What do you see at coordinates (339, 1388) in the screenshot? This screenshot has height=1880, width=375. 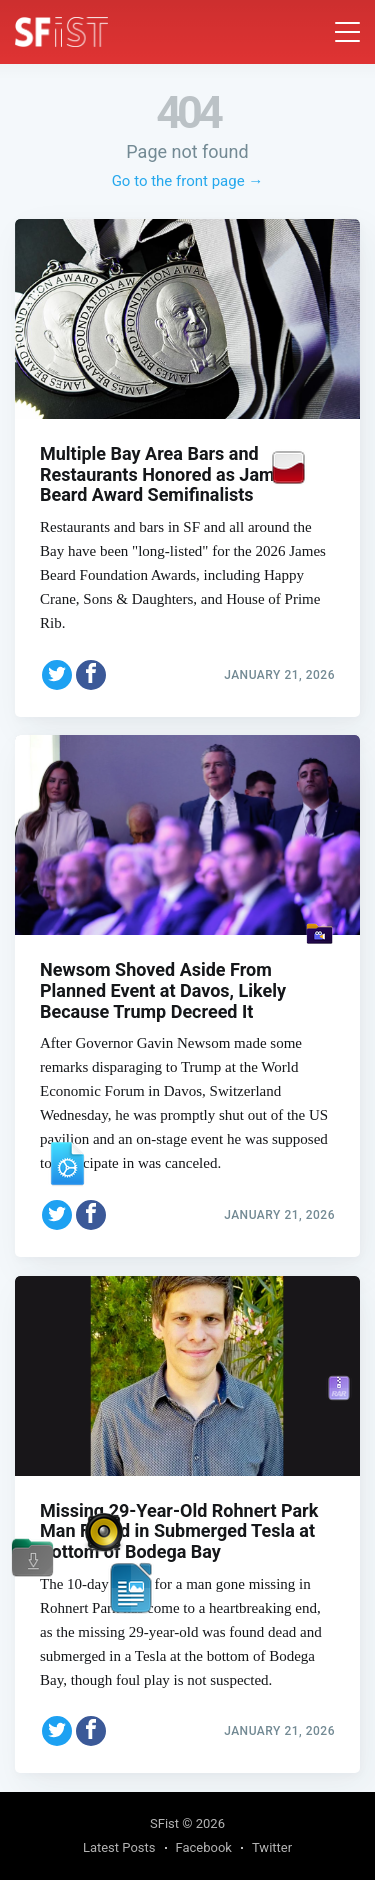 I see `a compressed RAR archive file` at bounding box center [339, 1388].